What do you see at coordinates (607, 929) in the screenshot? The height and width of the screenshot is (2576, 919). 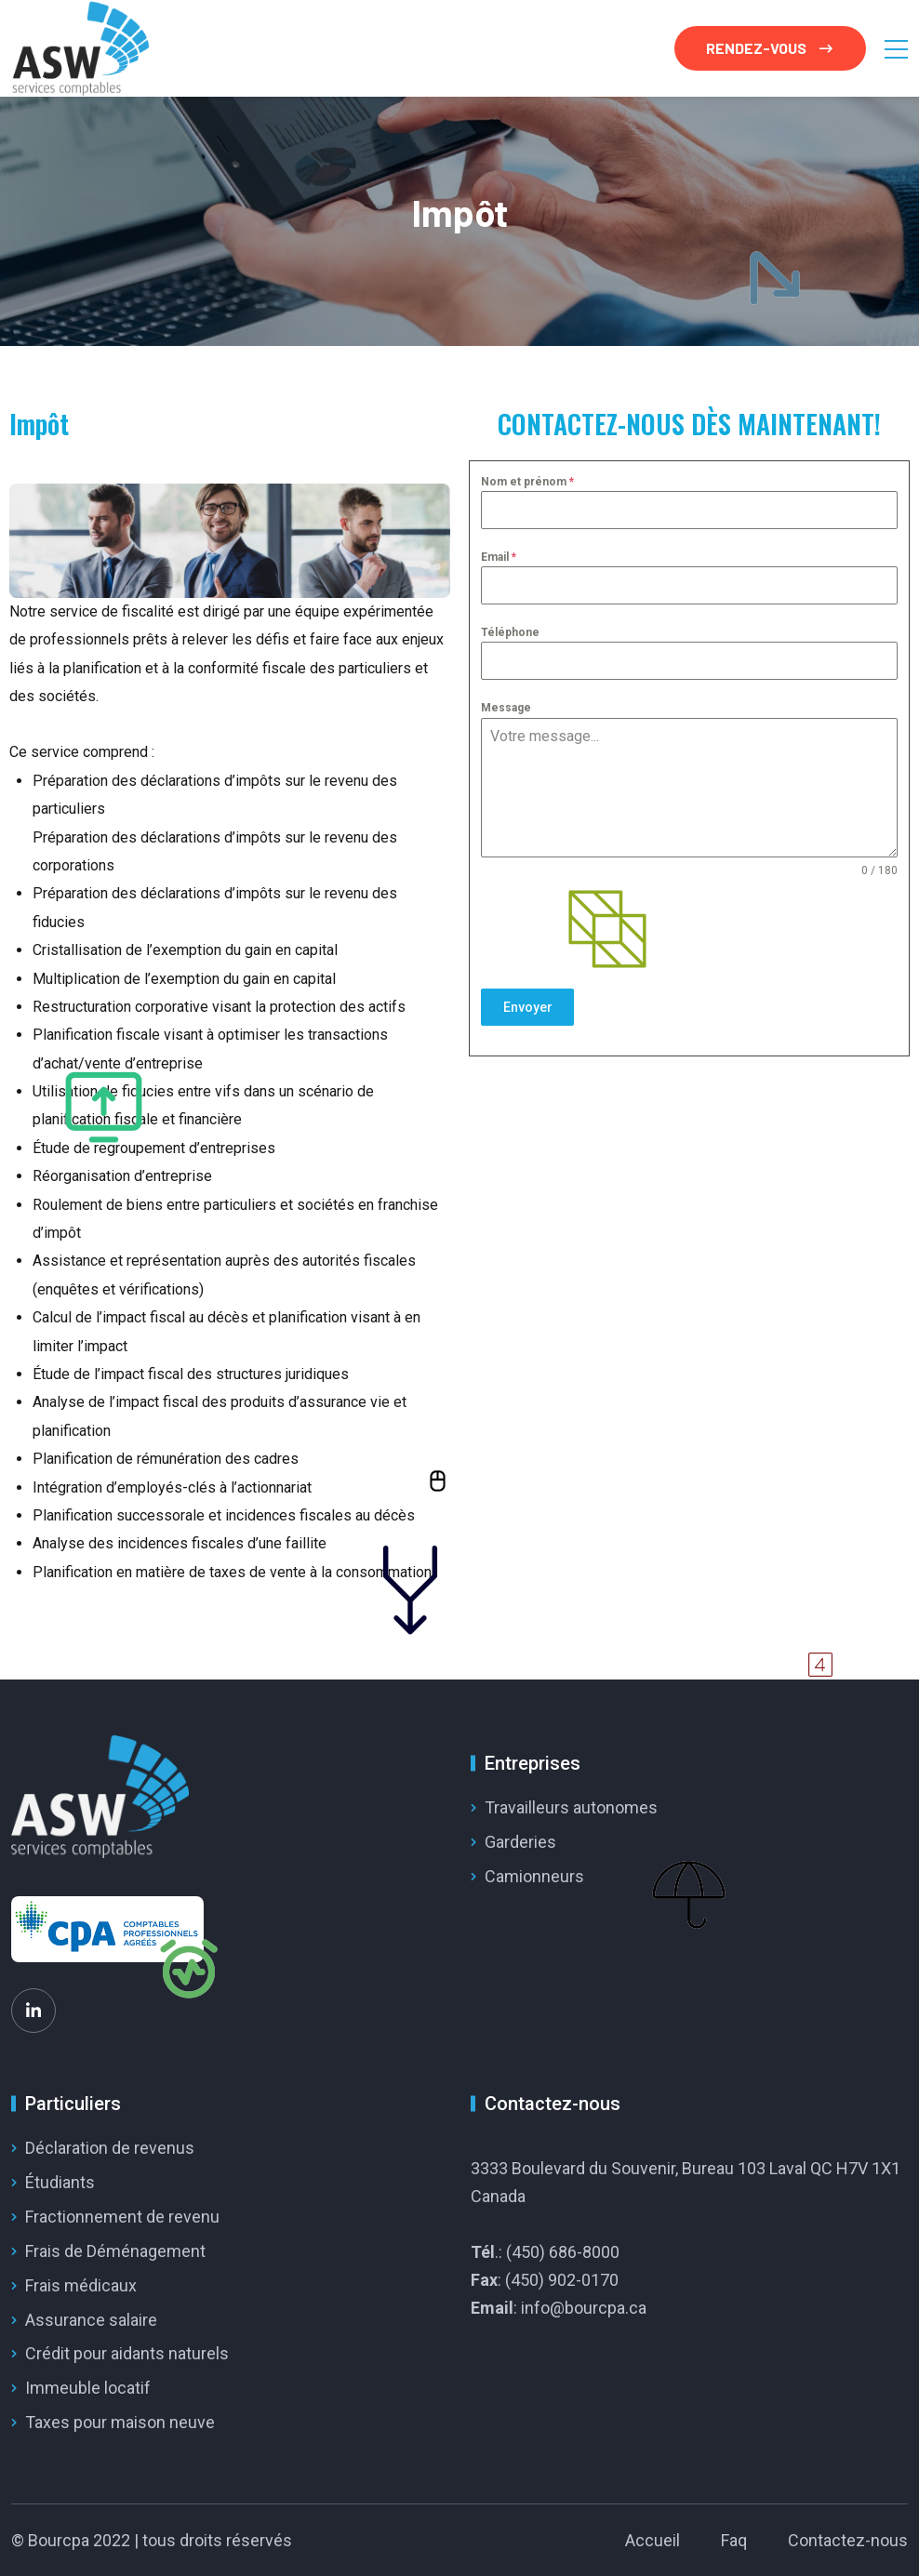 I see `exclude overlapping areas in shape editing` at bounding box center [607, 929].